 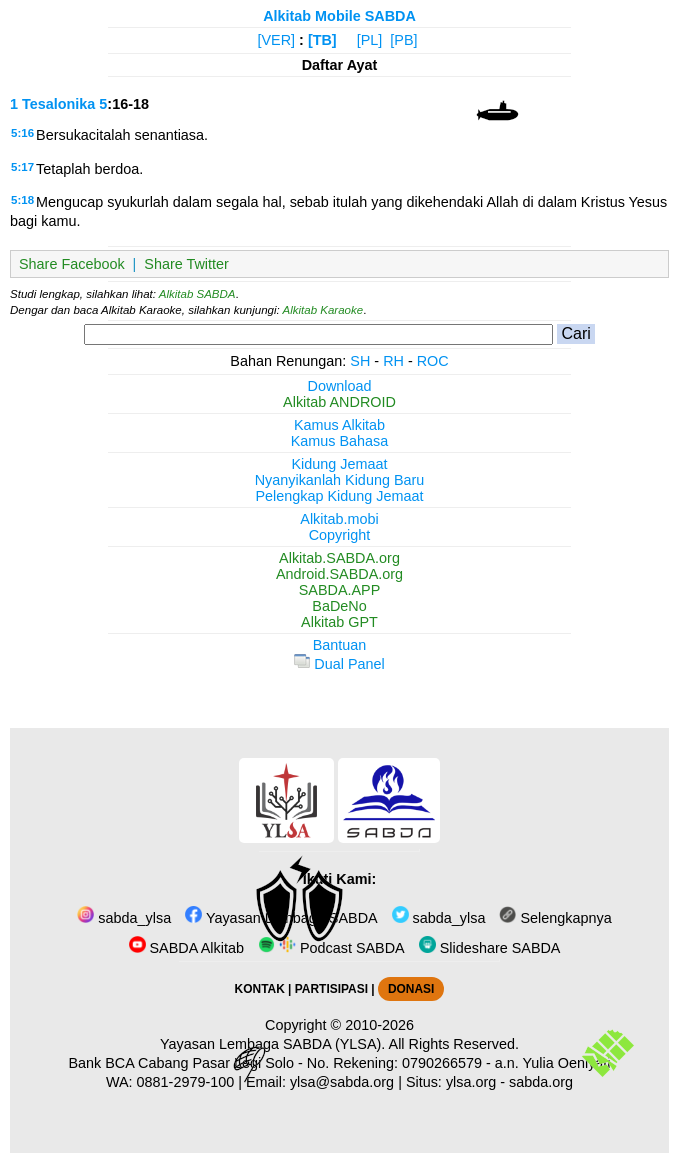 What do you see at coordinates (299, 898) in the screenshot?
I see `indicates a conflict or clash between protected elements` at bounding box center [299, 898].